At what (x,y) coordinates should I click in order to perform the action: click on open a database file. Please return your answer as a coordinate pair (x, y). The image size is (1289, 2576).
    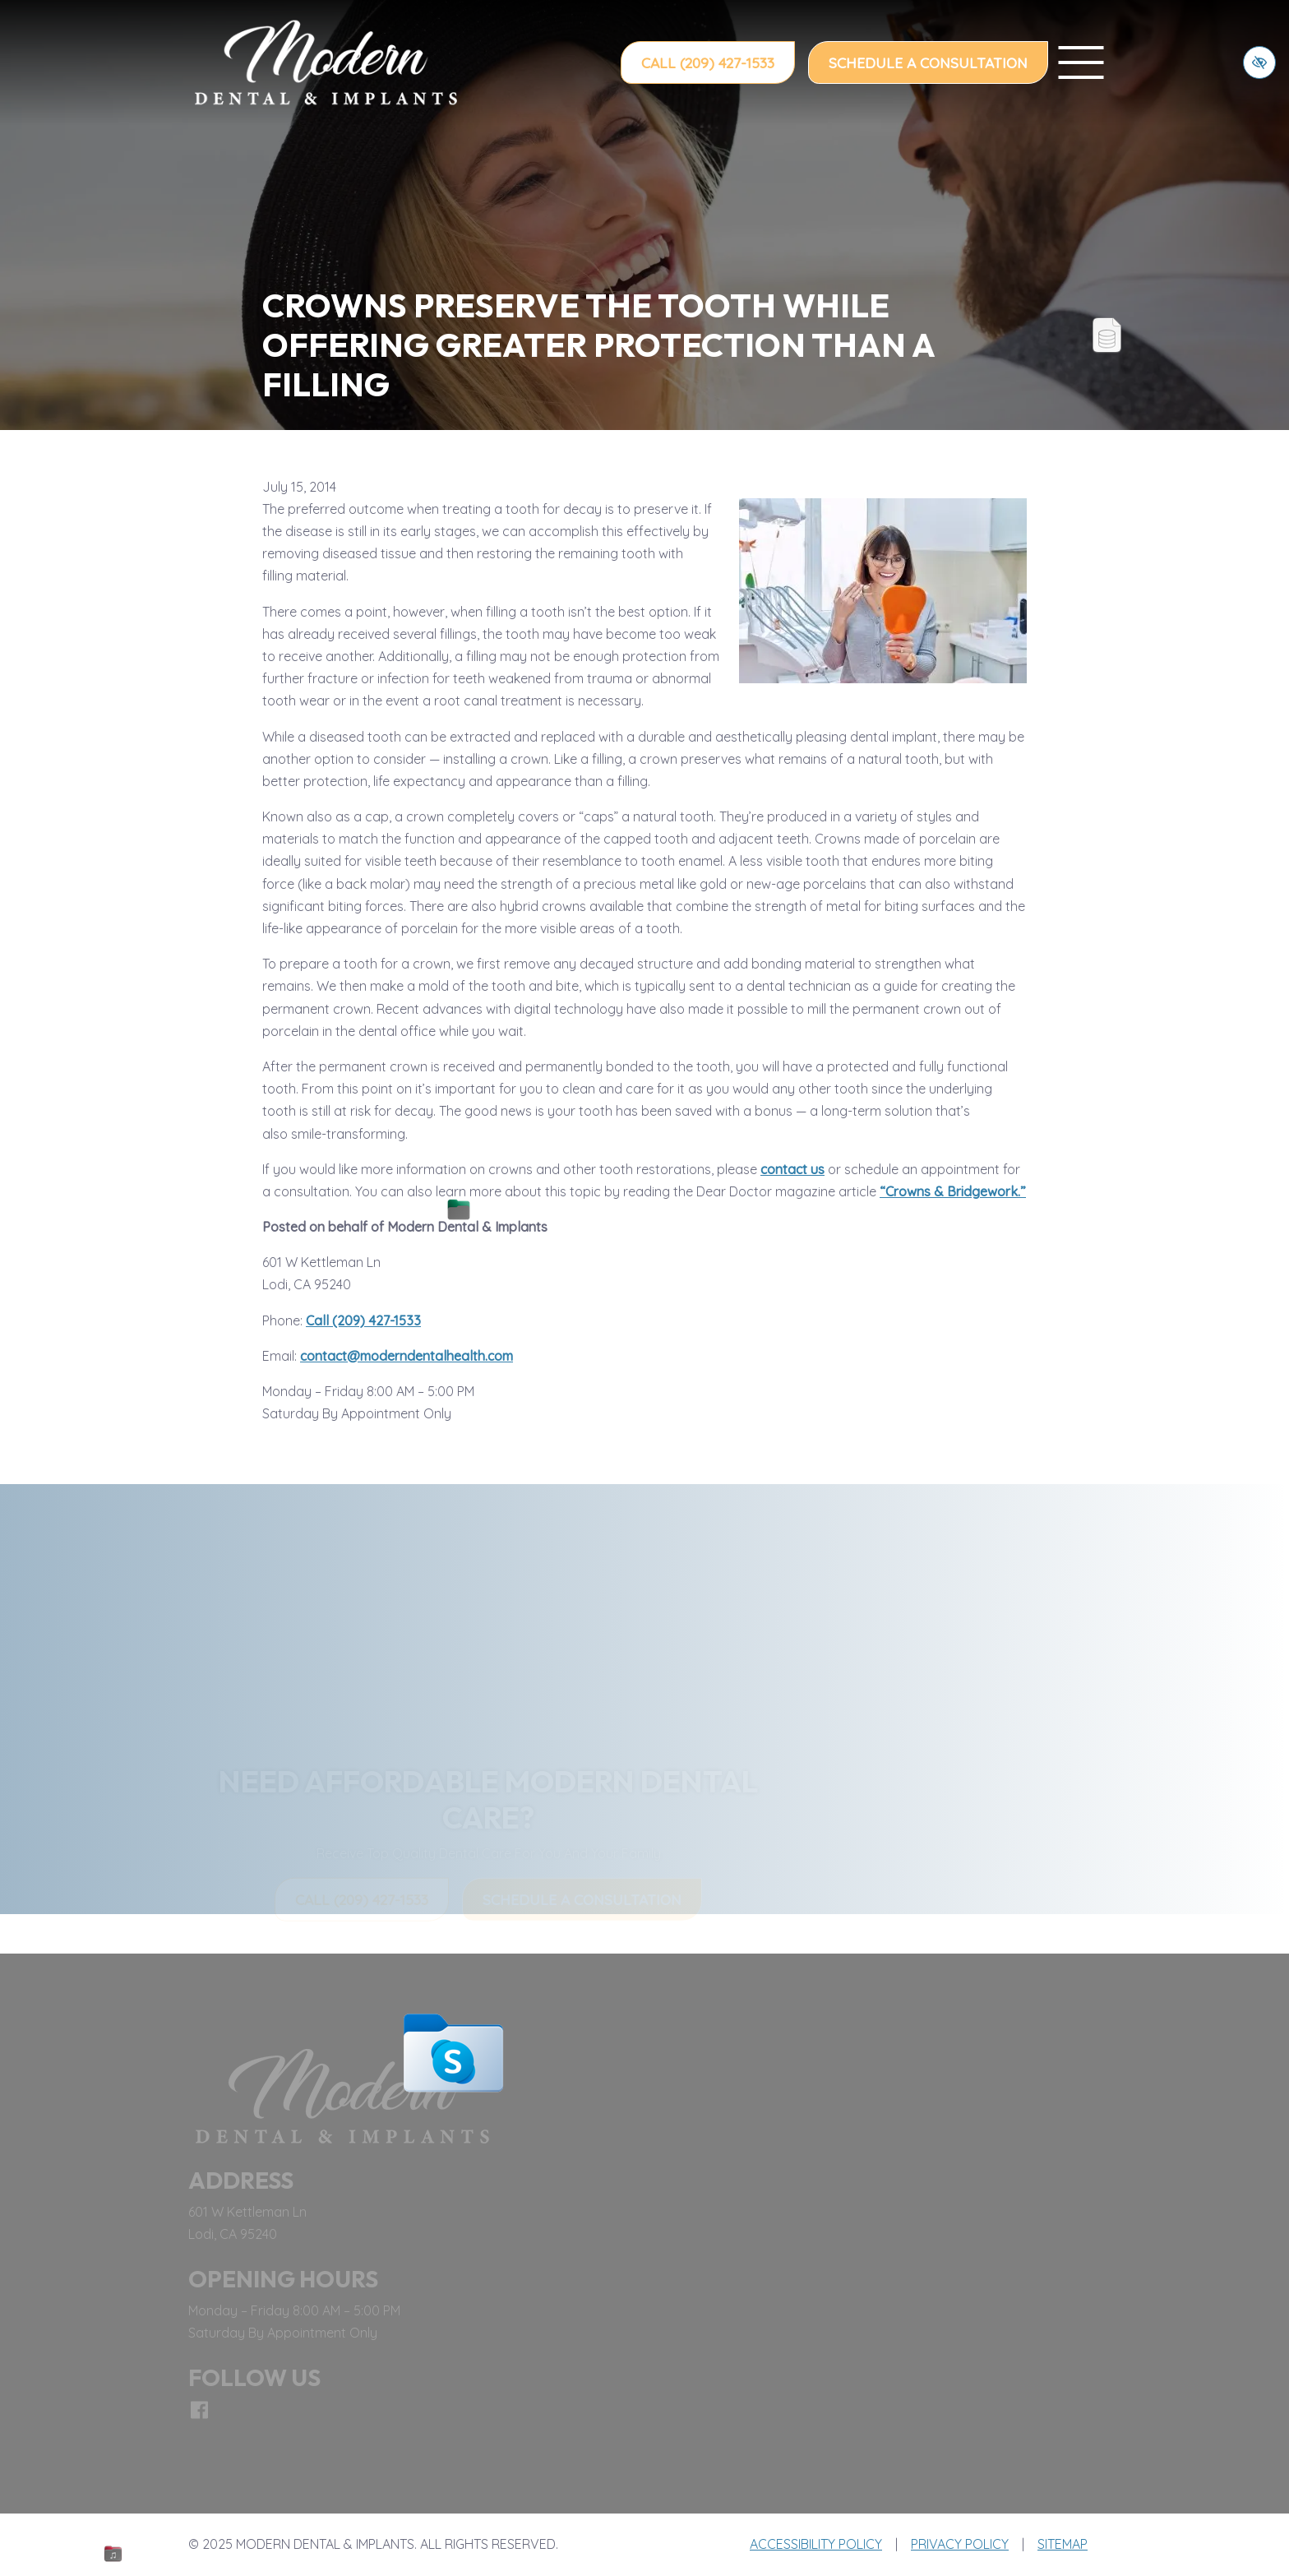
    Looking at the image, I should click on (1107, 335).